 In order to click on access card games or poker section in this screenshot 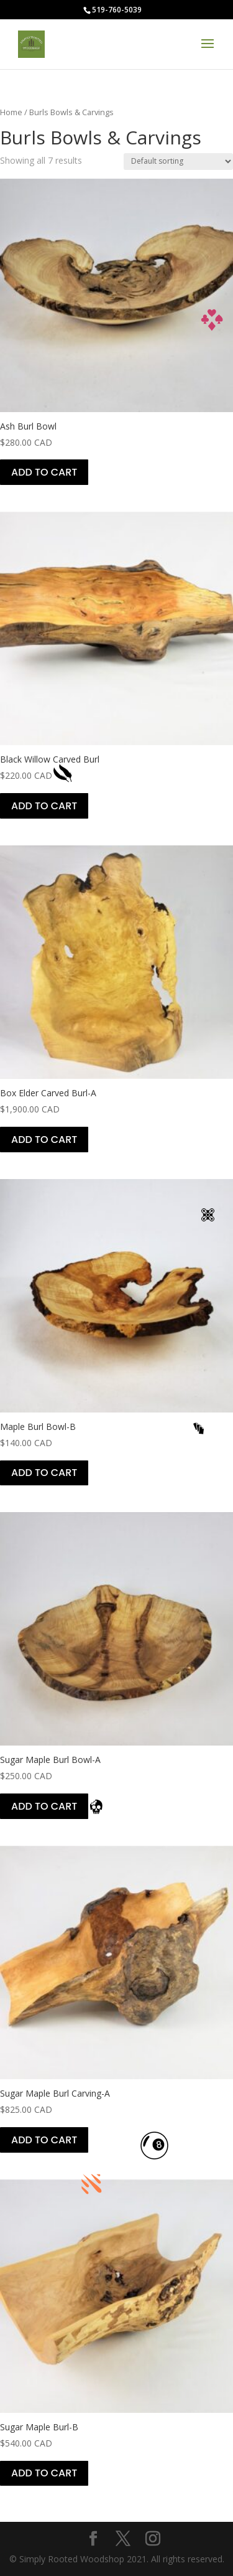, I will do `click(212, 320)`.